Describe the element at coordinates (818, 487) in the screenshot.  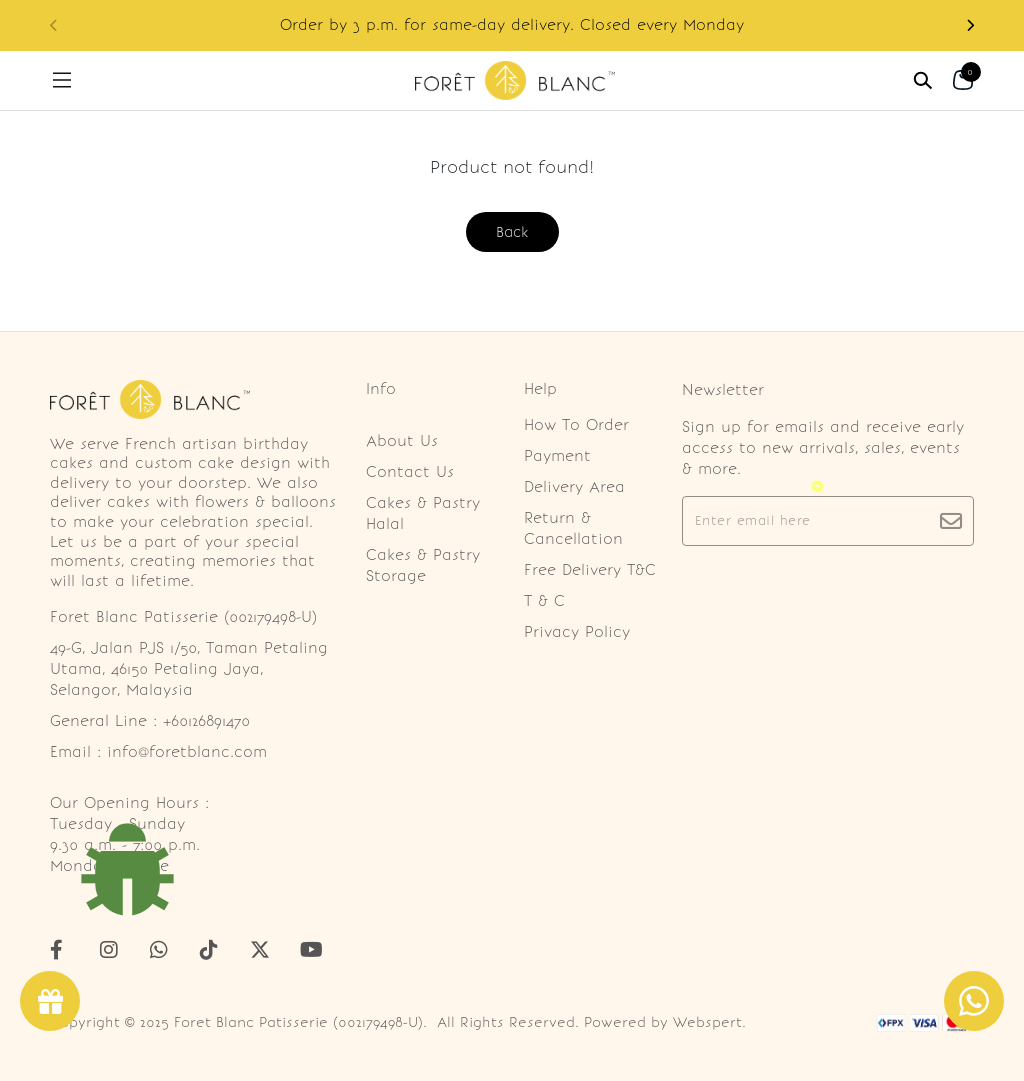
I see `zoom out to see more content` at that location.